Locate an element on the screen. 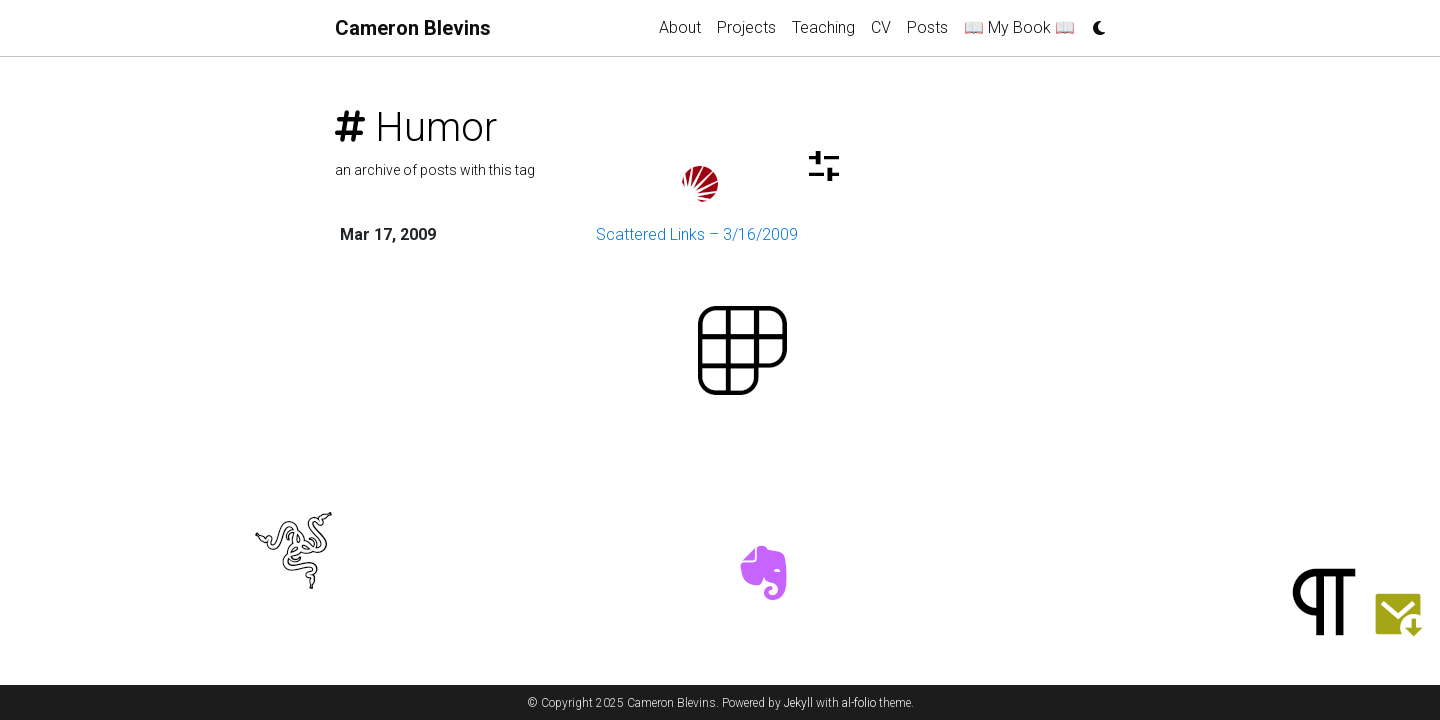 Image resolution: width=1440 pixels, height=720 pixels. open Evernote app is located at coordinates (763, 571).